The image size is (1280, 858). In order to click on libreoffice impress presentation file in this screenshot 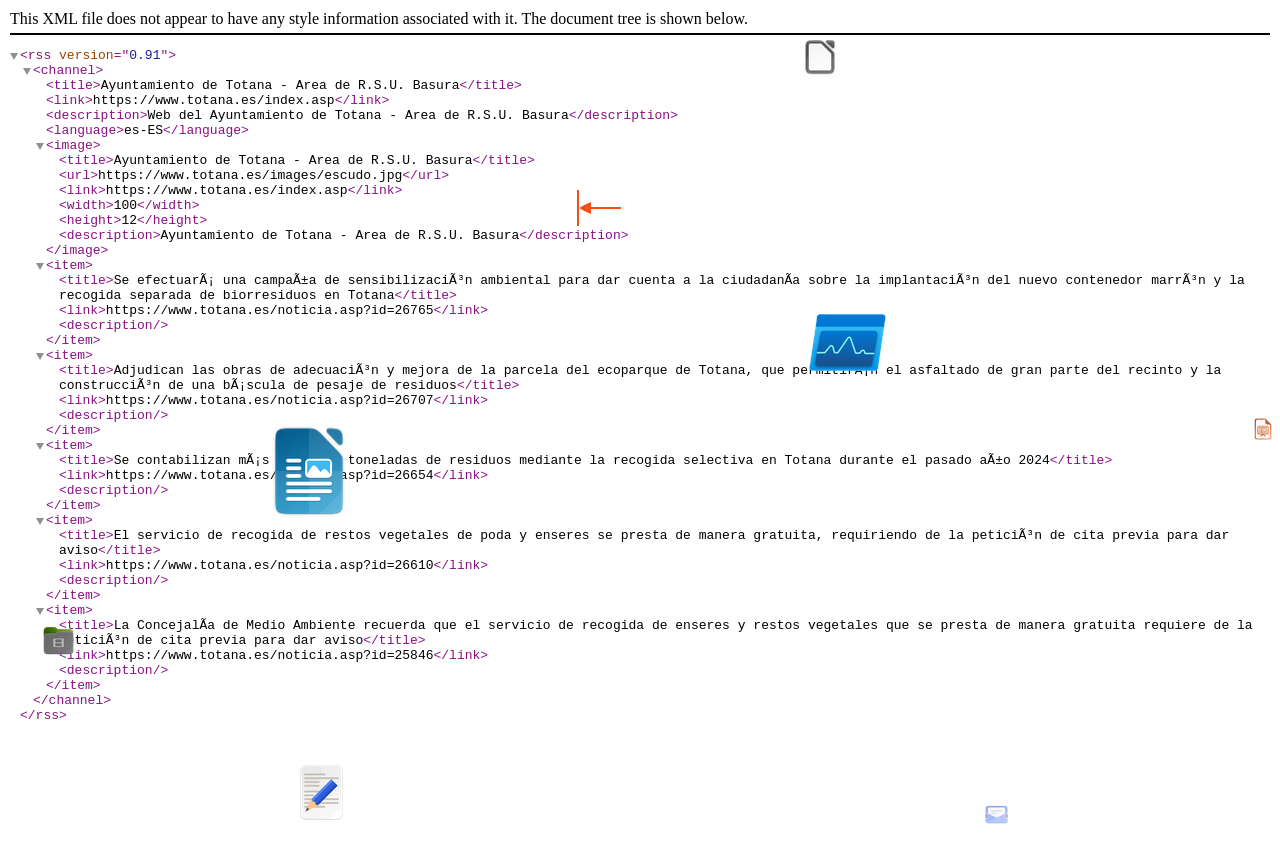, I will do `click(1263, 429)`.